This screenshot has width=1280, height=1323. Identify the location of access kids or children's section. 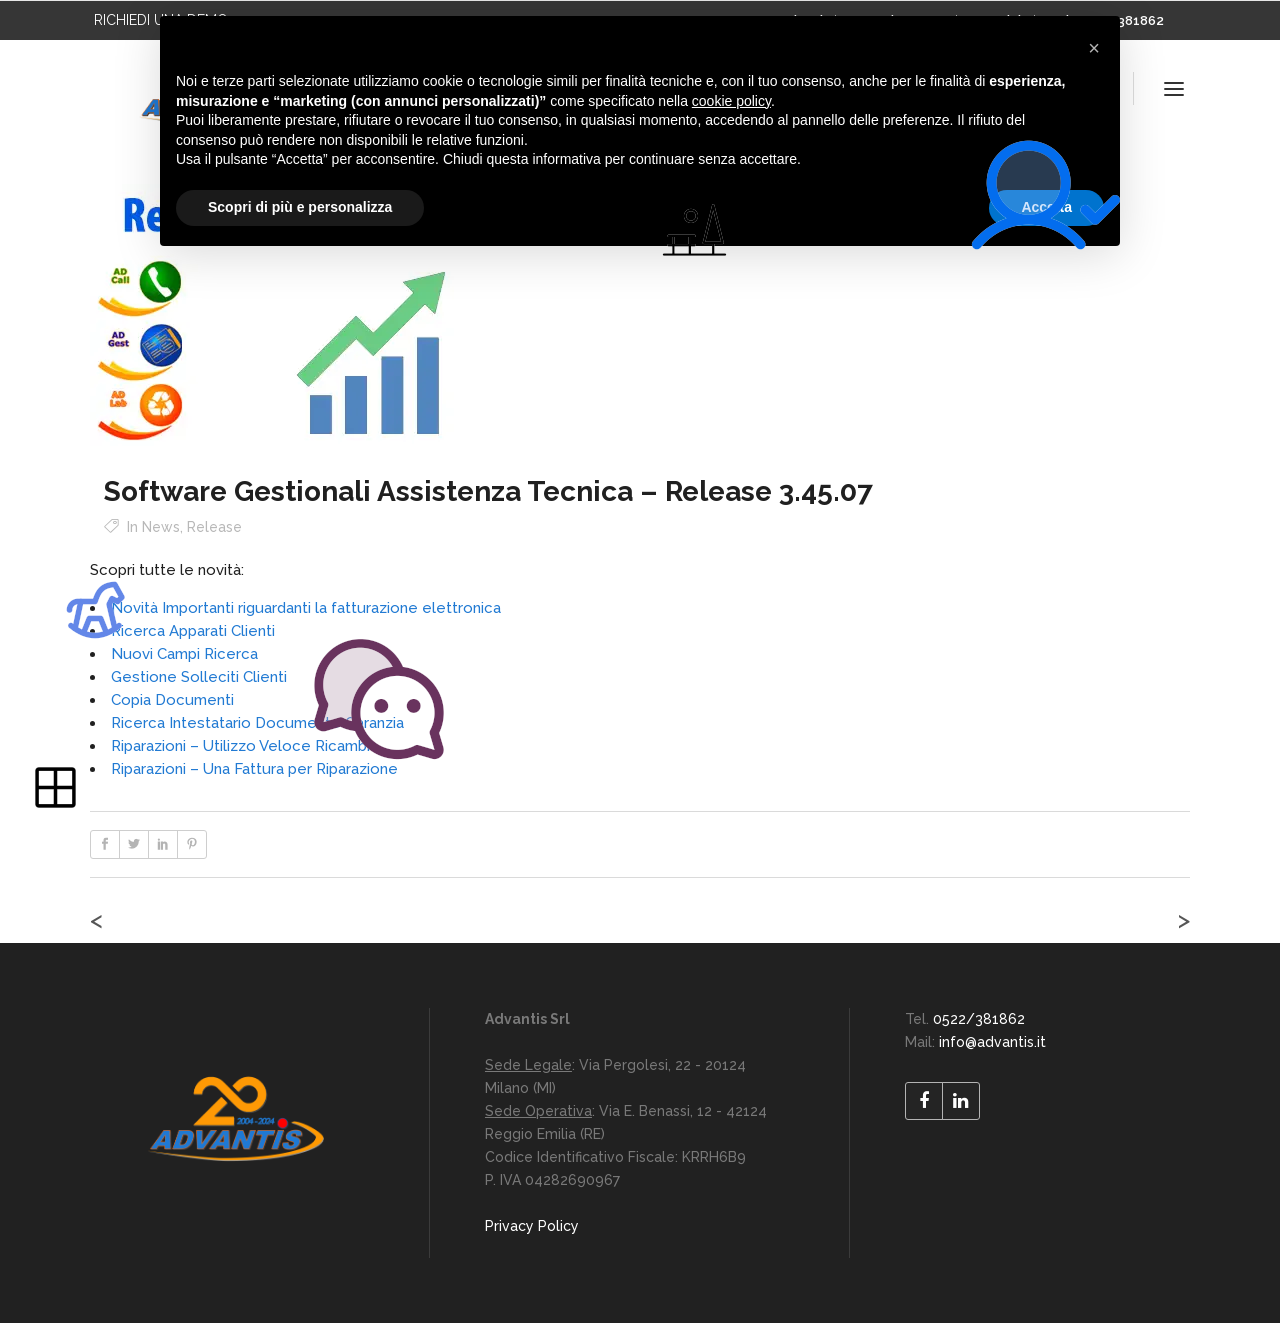
(95, 610).